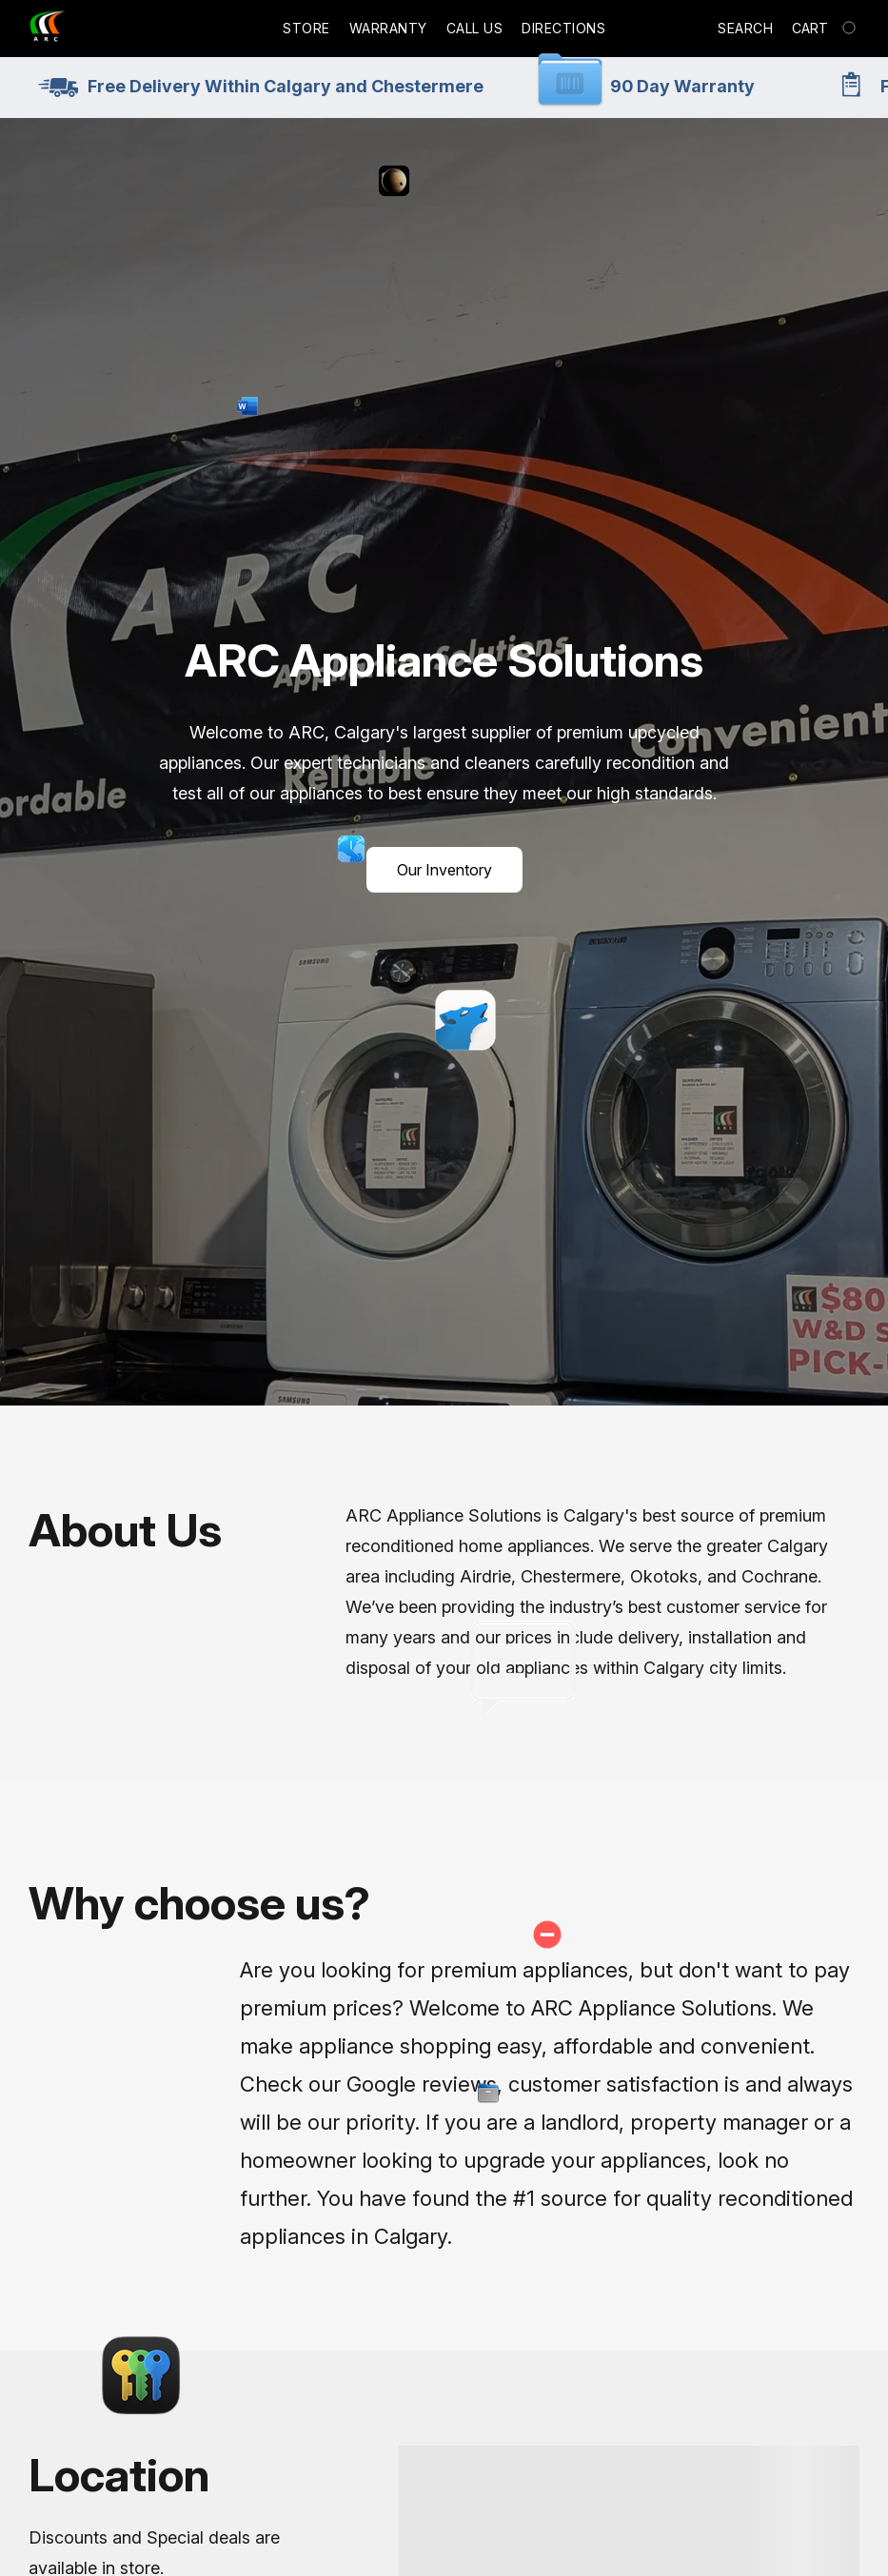 The height and width of the screenshot is (2576, 888). I want to click on open the file manager application, so click(488, 2093).